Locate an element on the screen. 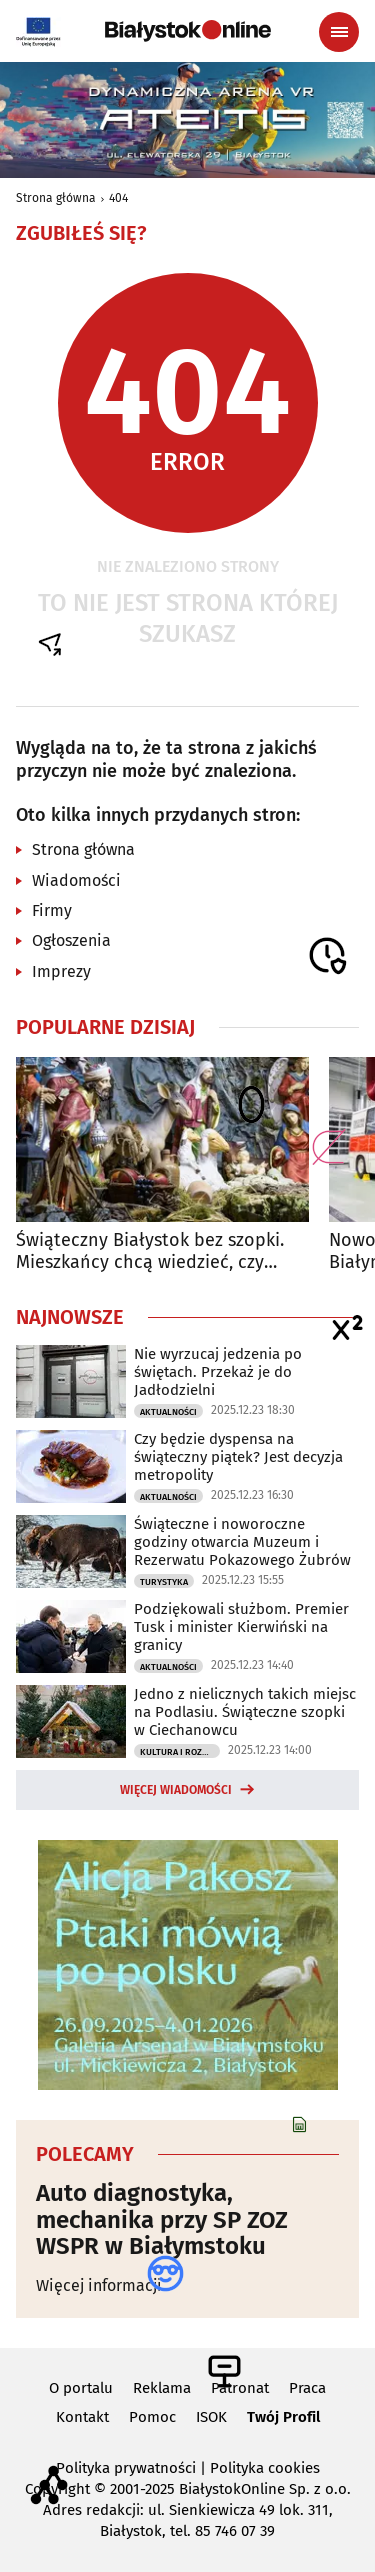 Image resolution: width=375 pixels, height=2572 pixels. draw or insert an oval shape is located at coordinates (251, 1104).